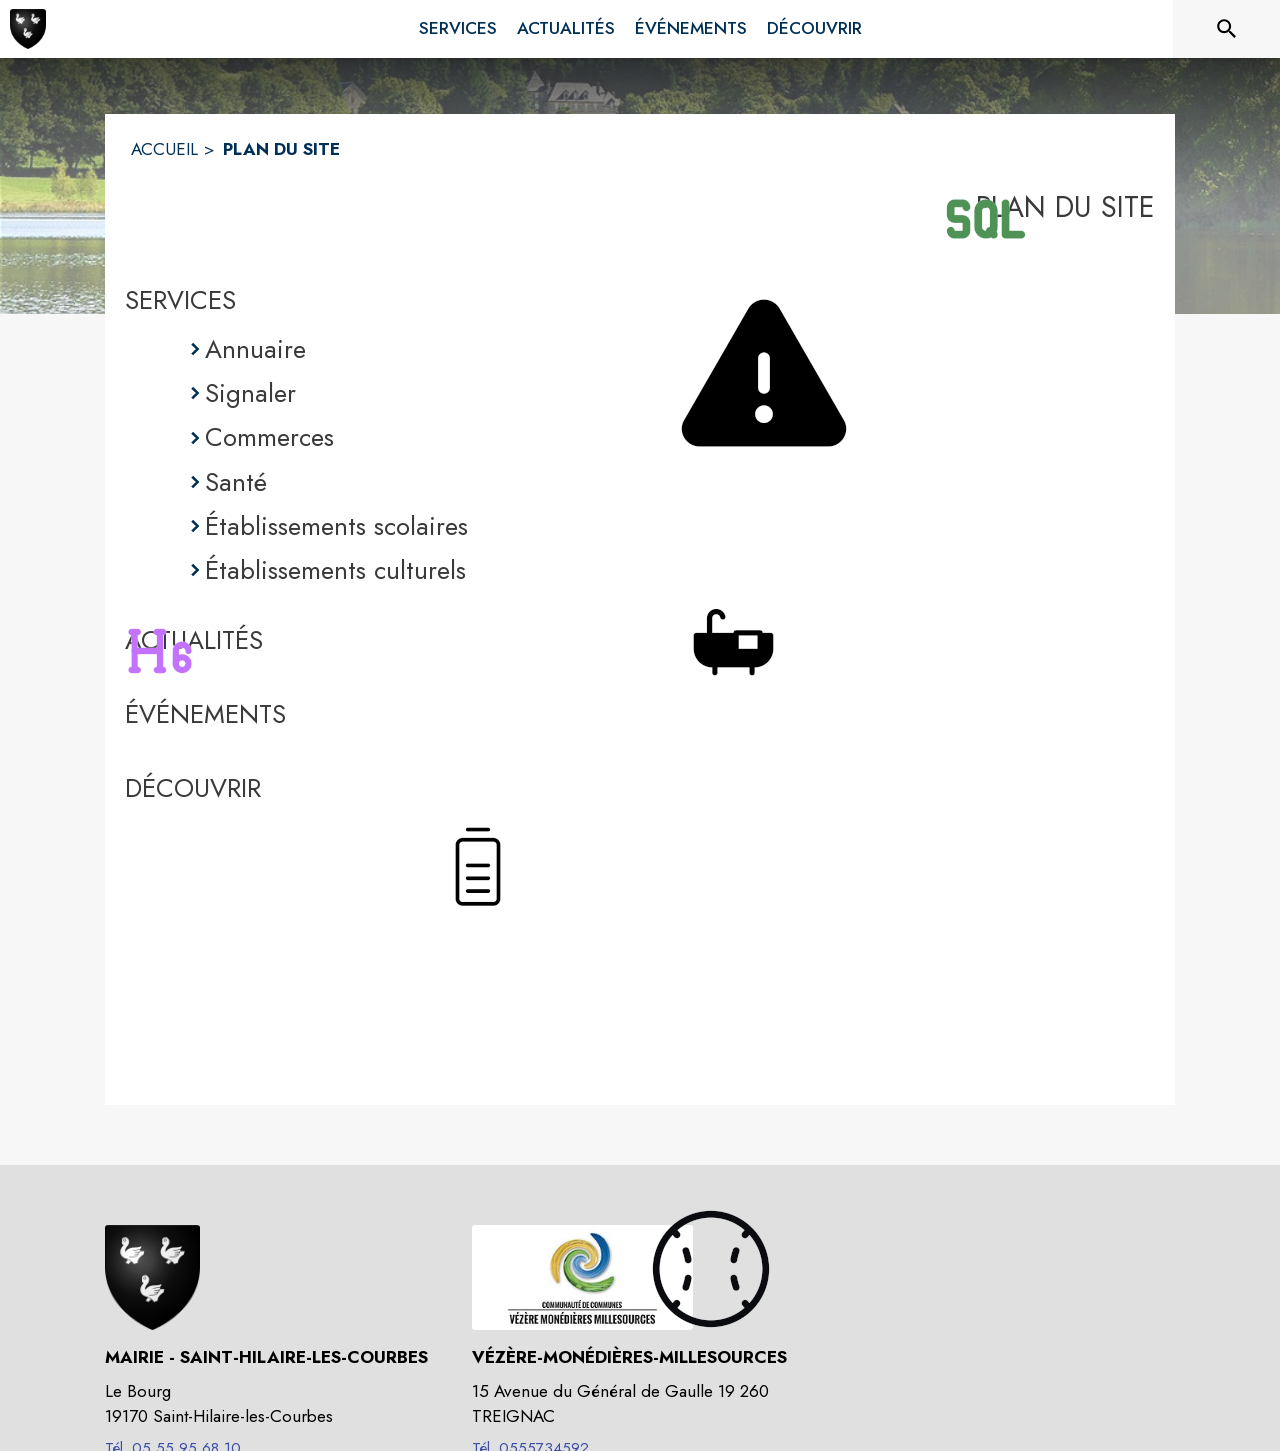 This screenshot has height=1451, width=1280. I want to click on indicates a warning or caution state, so click(764, 376).